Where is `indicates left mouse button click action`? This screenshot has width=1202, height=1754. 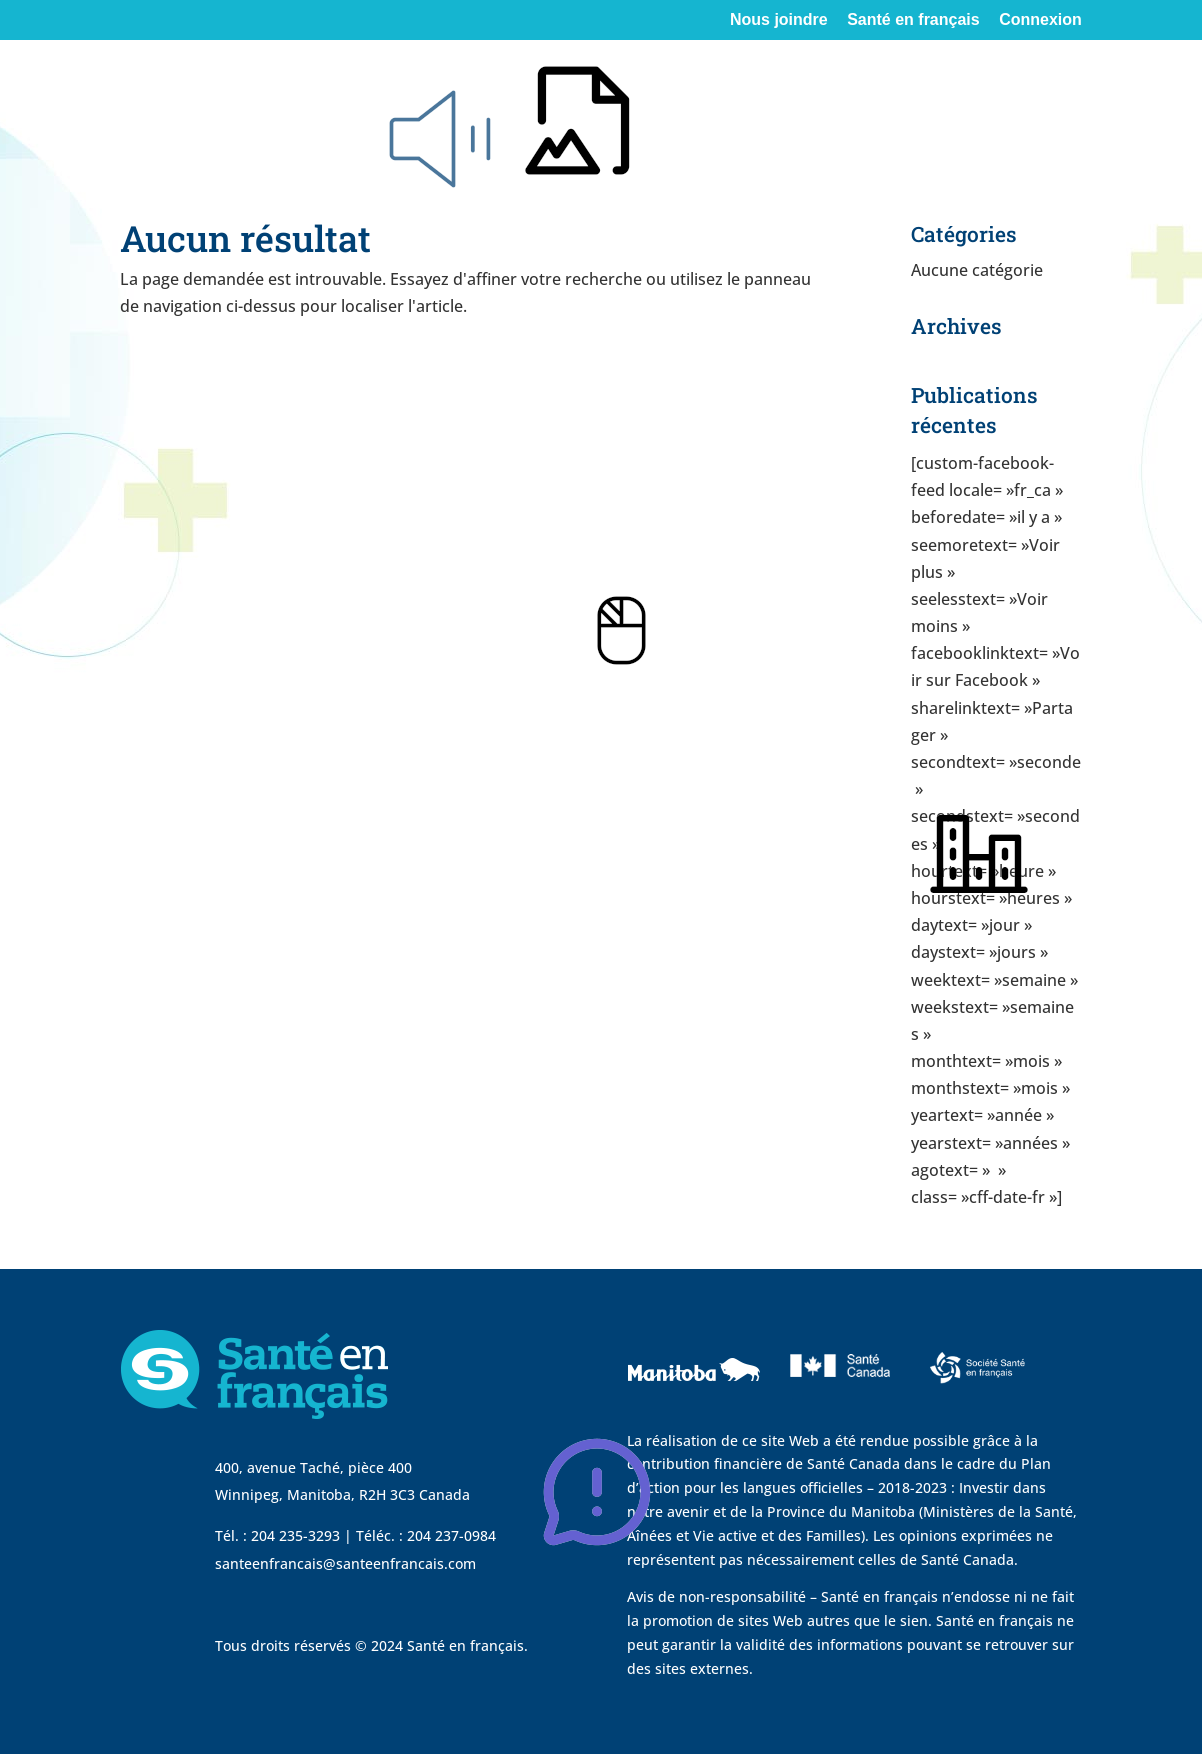
indicates left mouse button click action is located at coordinates (621, 630).